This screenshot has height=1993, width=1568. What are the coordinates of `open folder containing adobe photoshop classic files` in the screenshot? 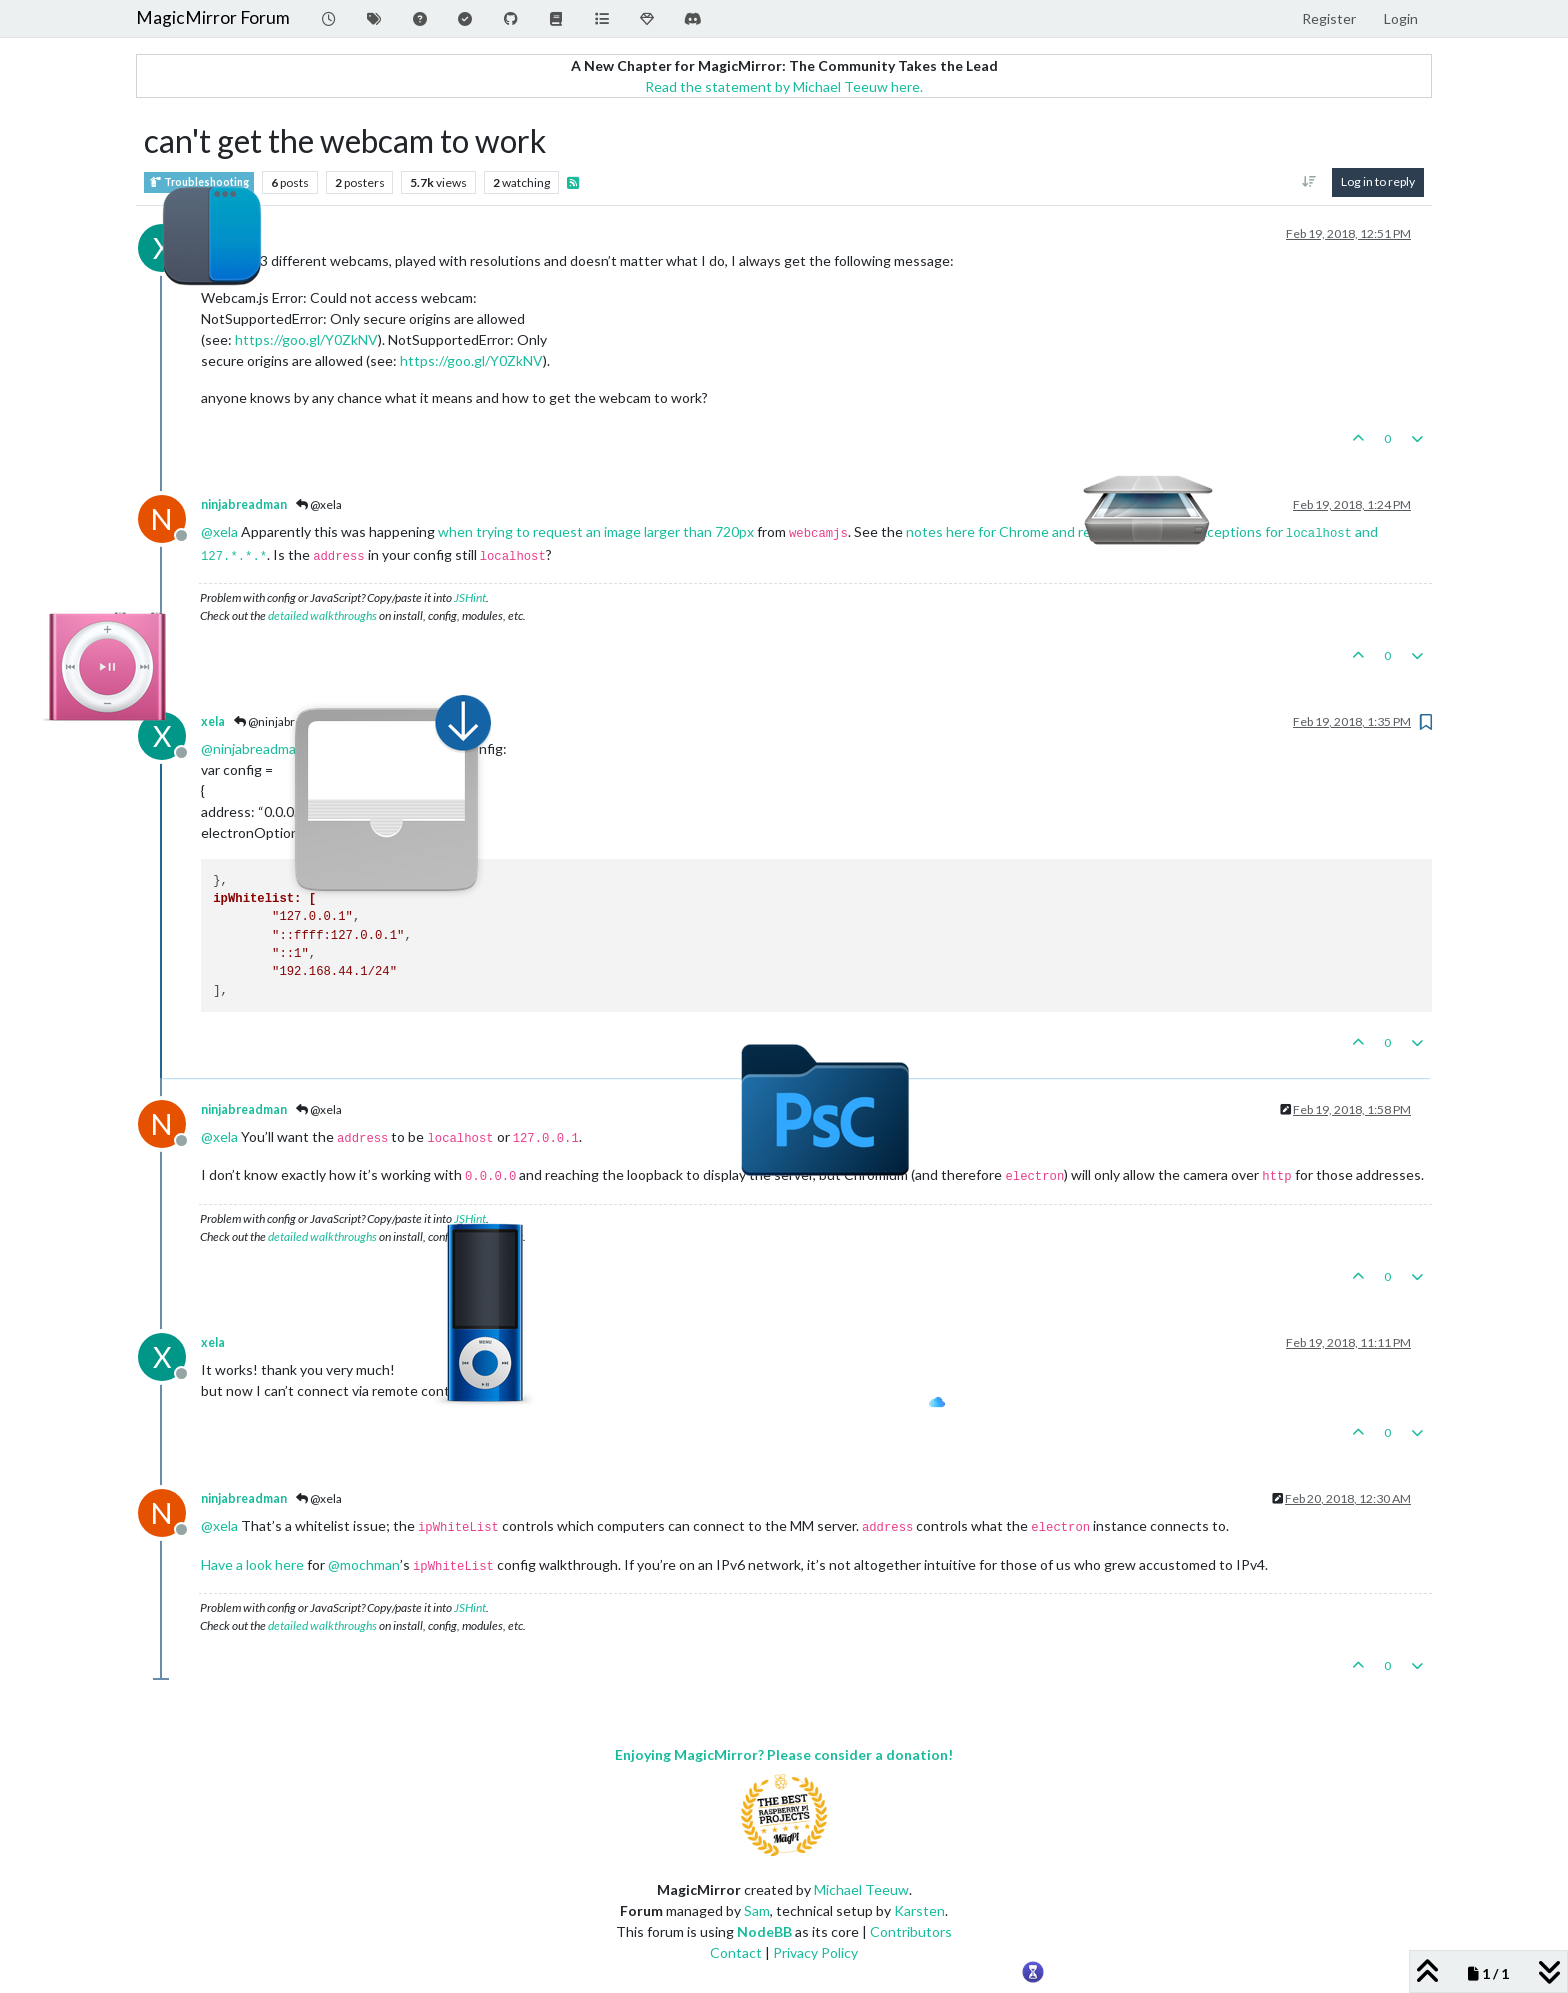 It's located at (824, 1114).